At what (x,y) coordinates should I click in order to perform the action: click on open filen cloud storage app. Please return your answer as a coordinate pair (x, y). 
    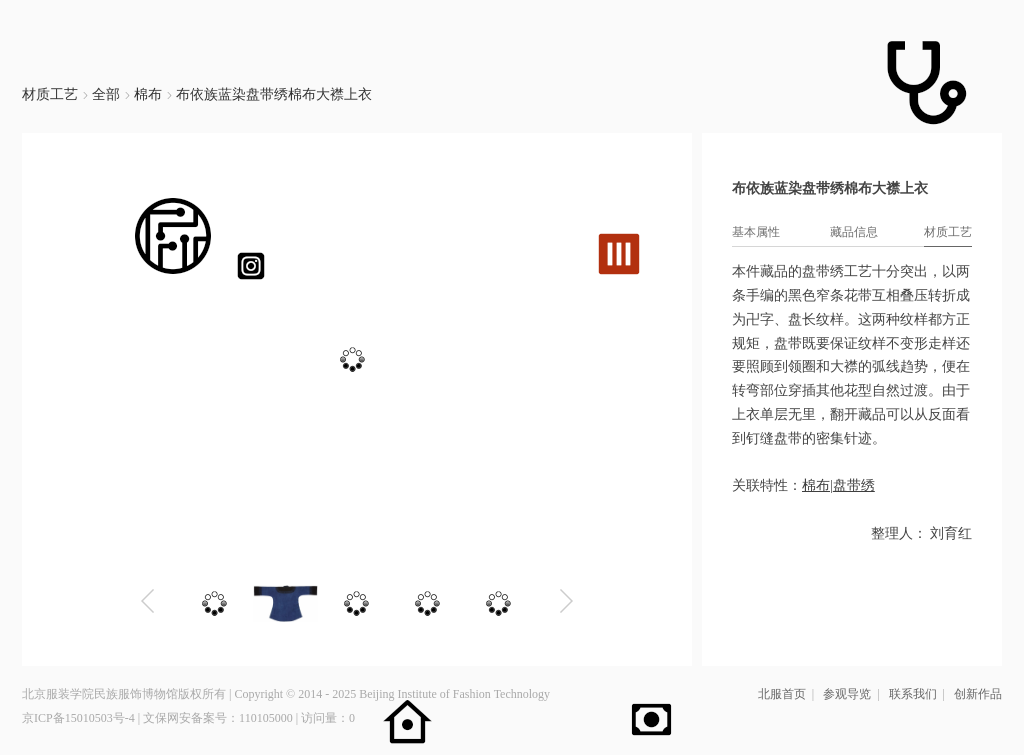
    Looking at the image, I should click on (173, 236).